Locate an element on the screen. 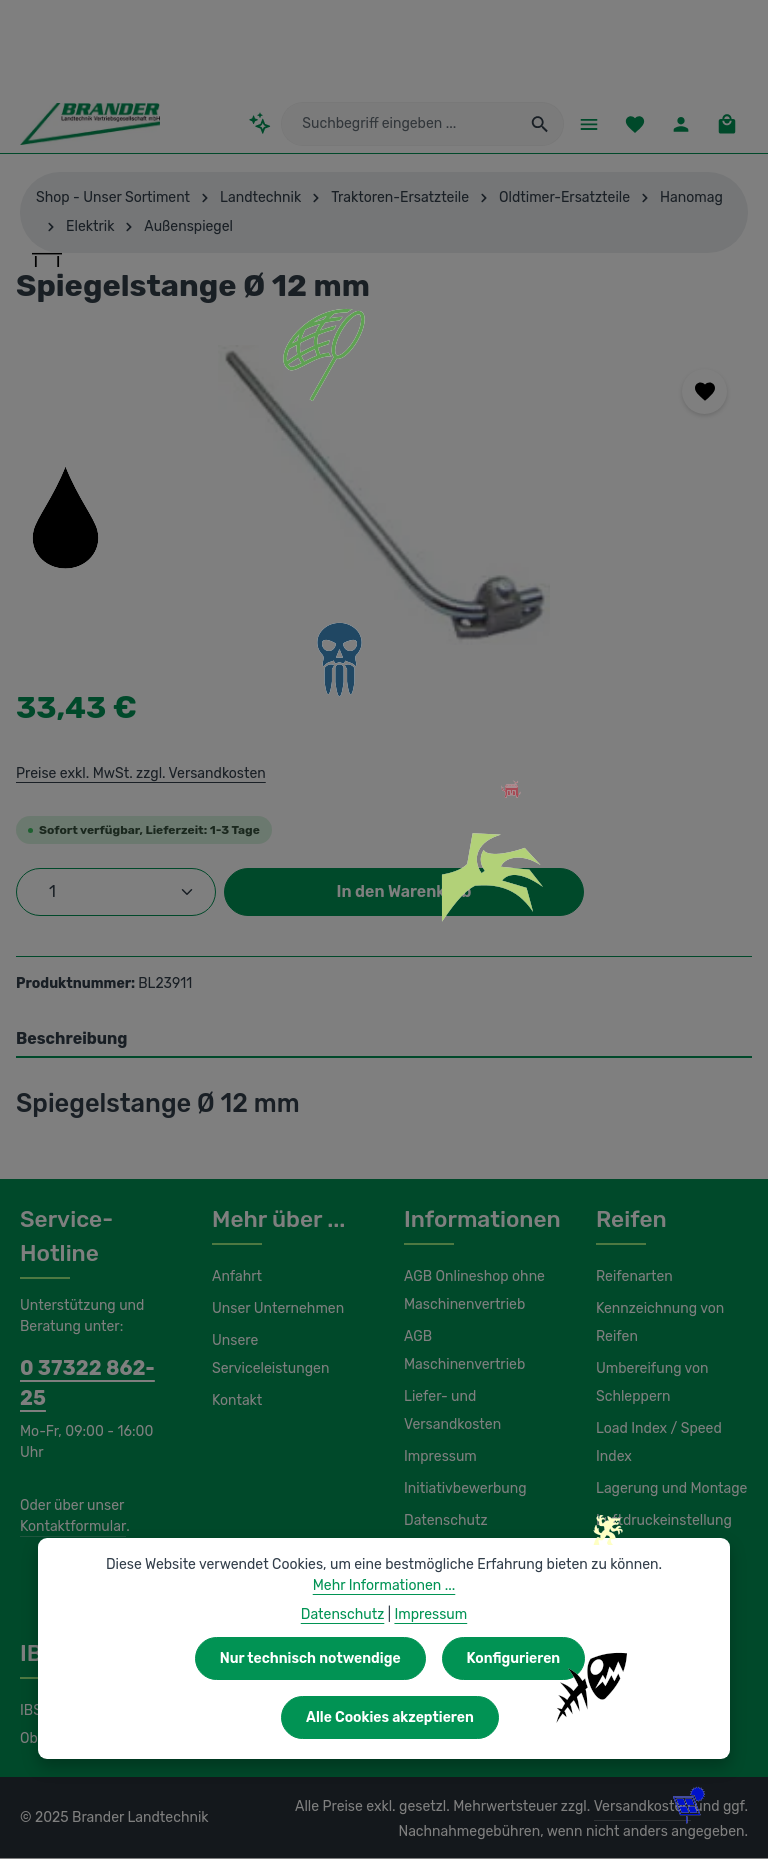  catch bugs or insects in a game is located at coordinates (324, 355).